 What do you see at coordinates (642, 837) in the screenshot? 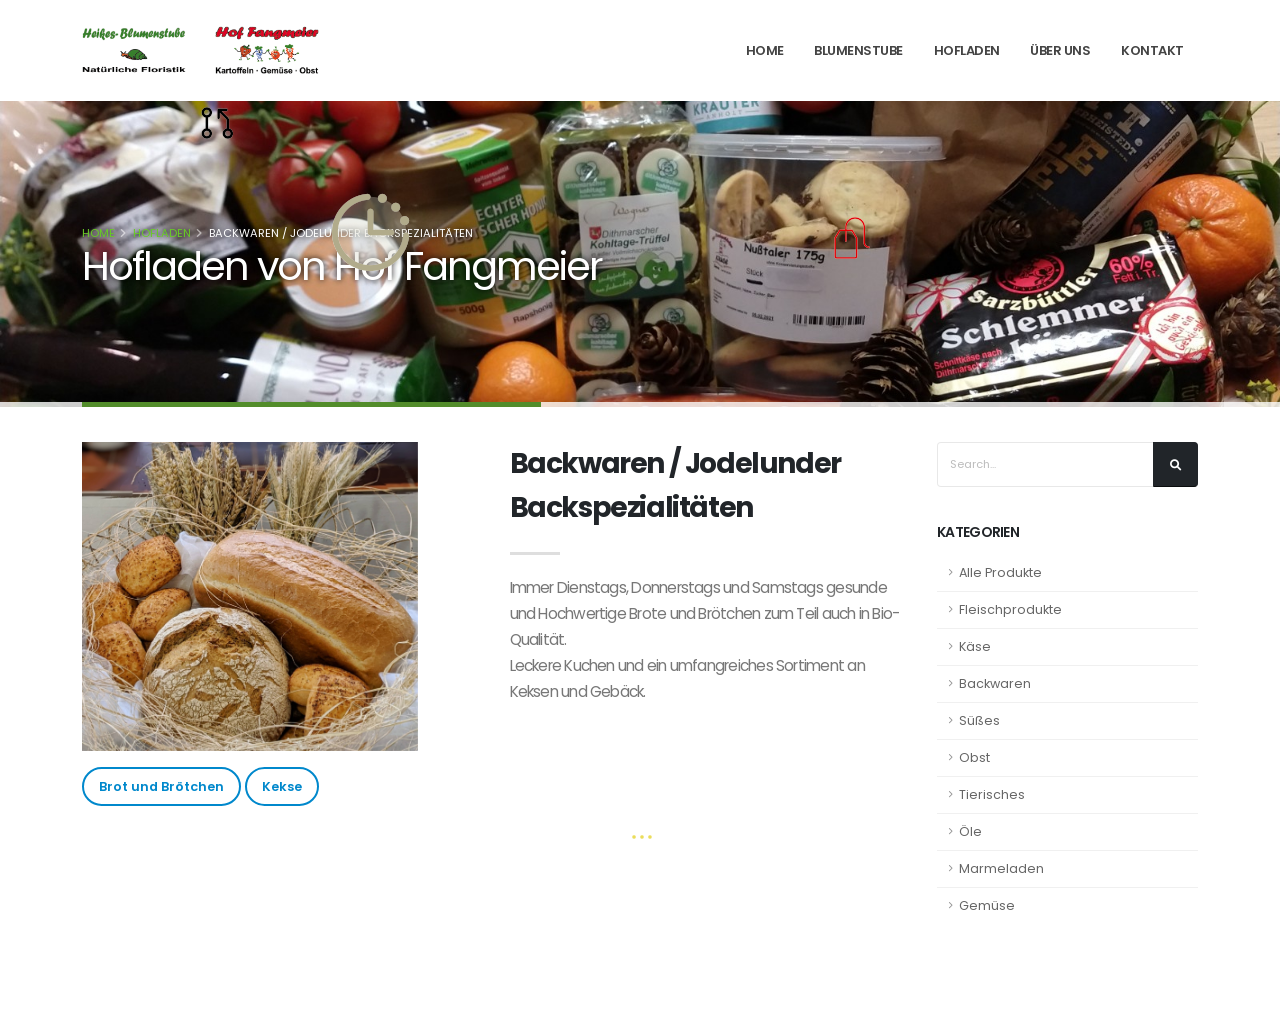
I see `open more options menu` at bounding box center [642, 837].